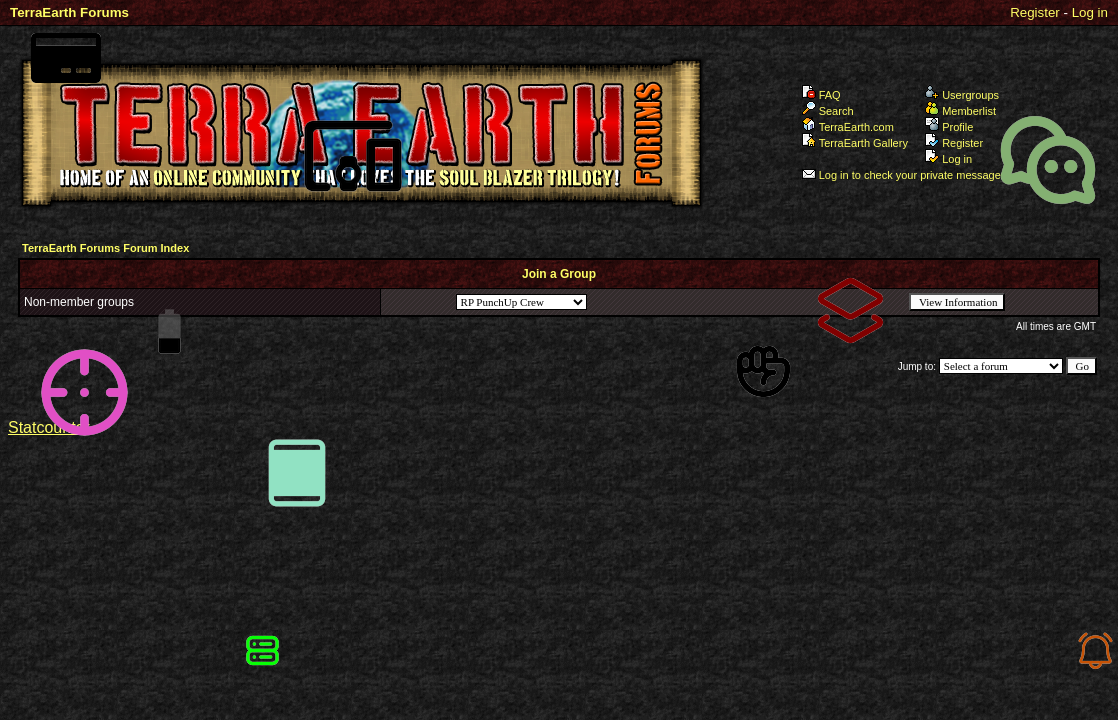  What do you see at coordinates (169, 331) in the screenshot?
I see `indicates battery level at 30%` at bounding box center [169, 331].